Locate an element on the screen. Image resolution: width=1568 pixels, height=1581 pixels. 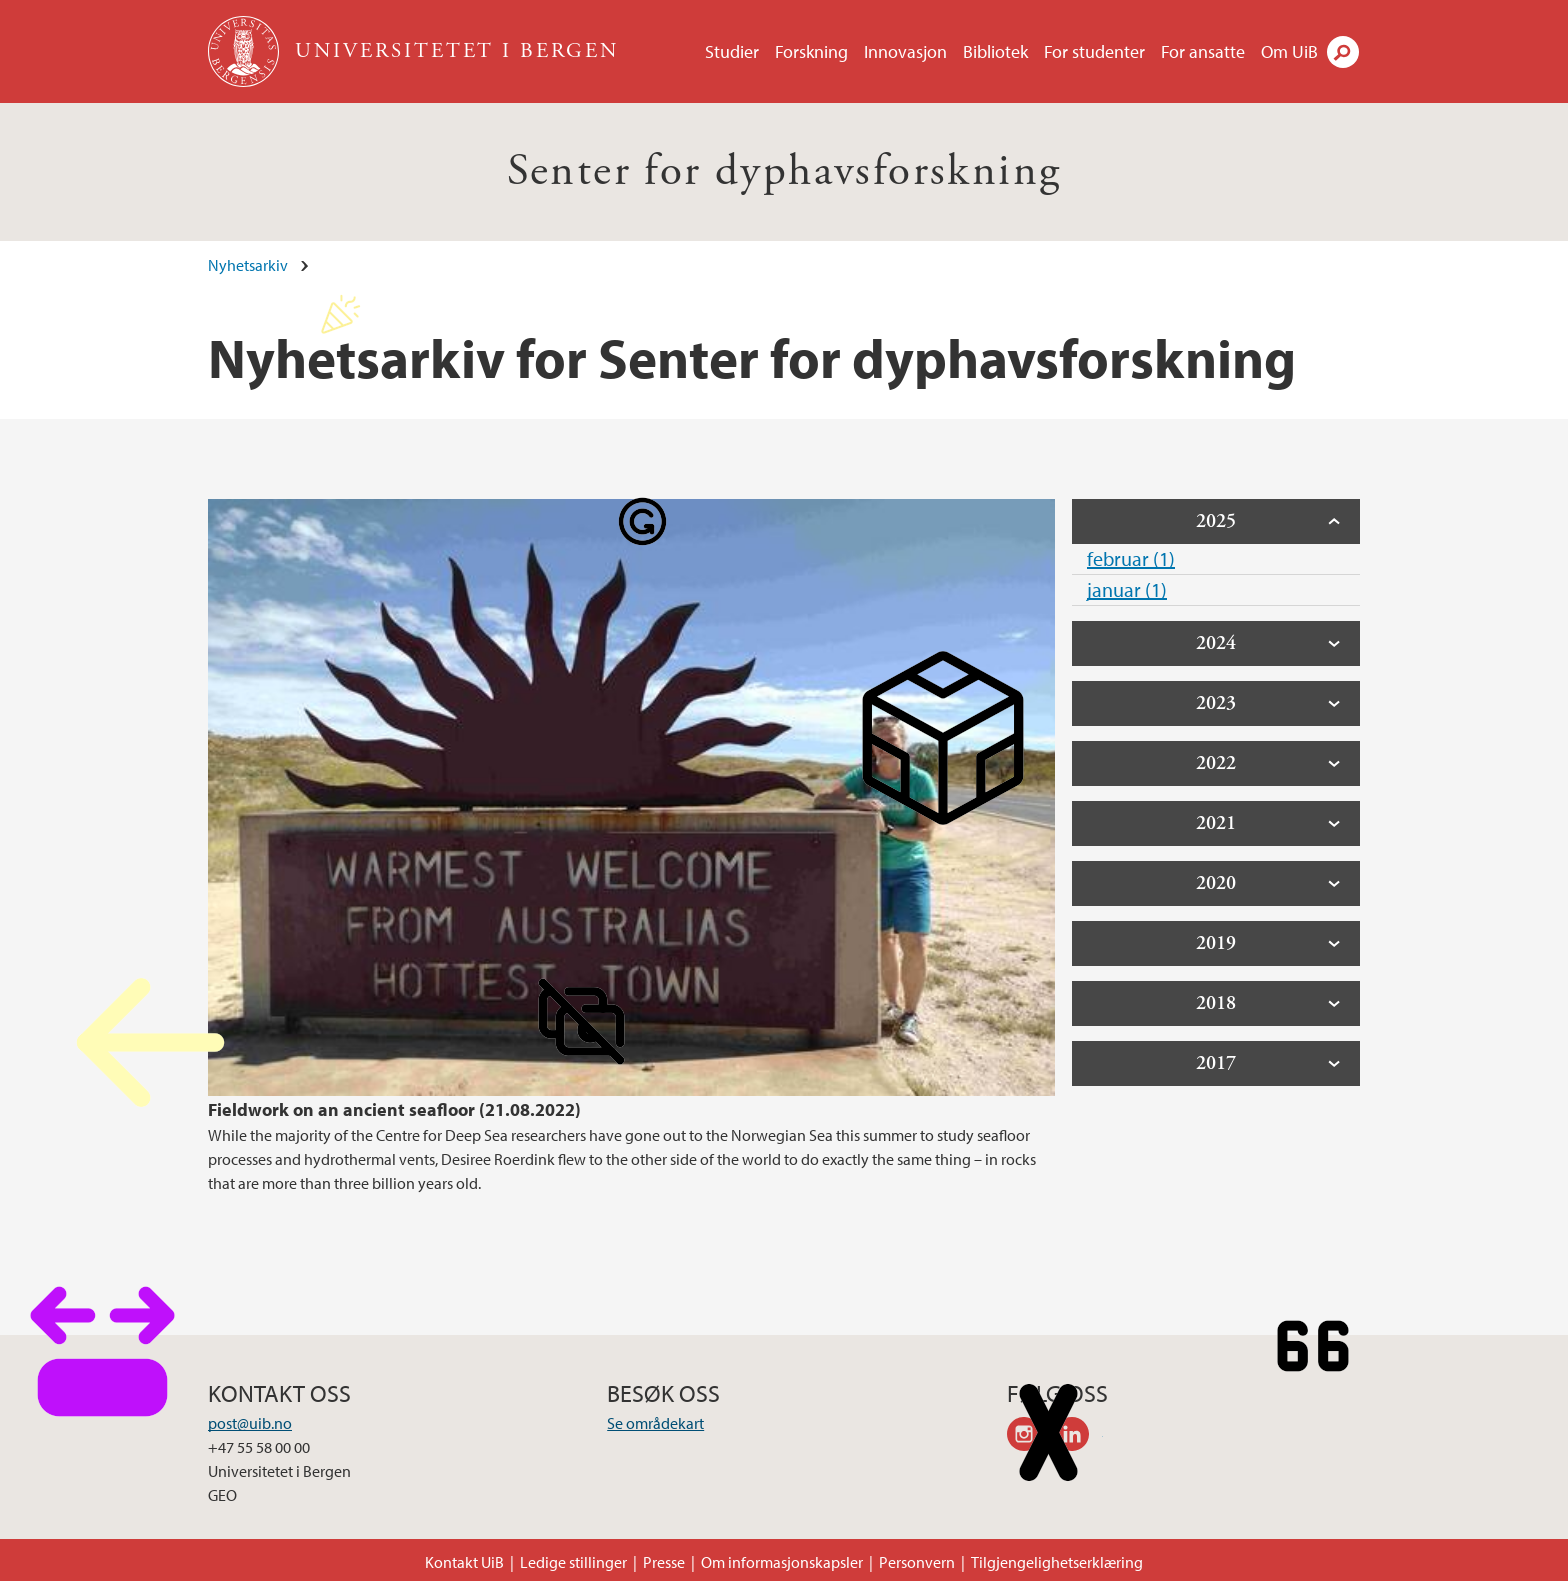
indicates item number 66 in a list or sequence is located at coordinates (1313, 1346).